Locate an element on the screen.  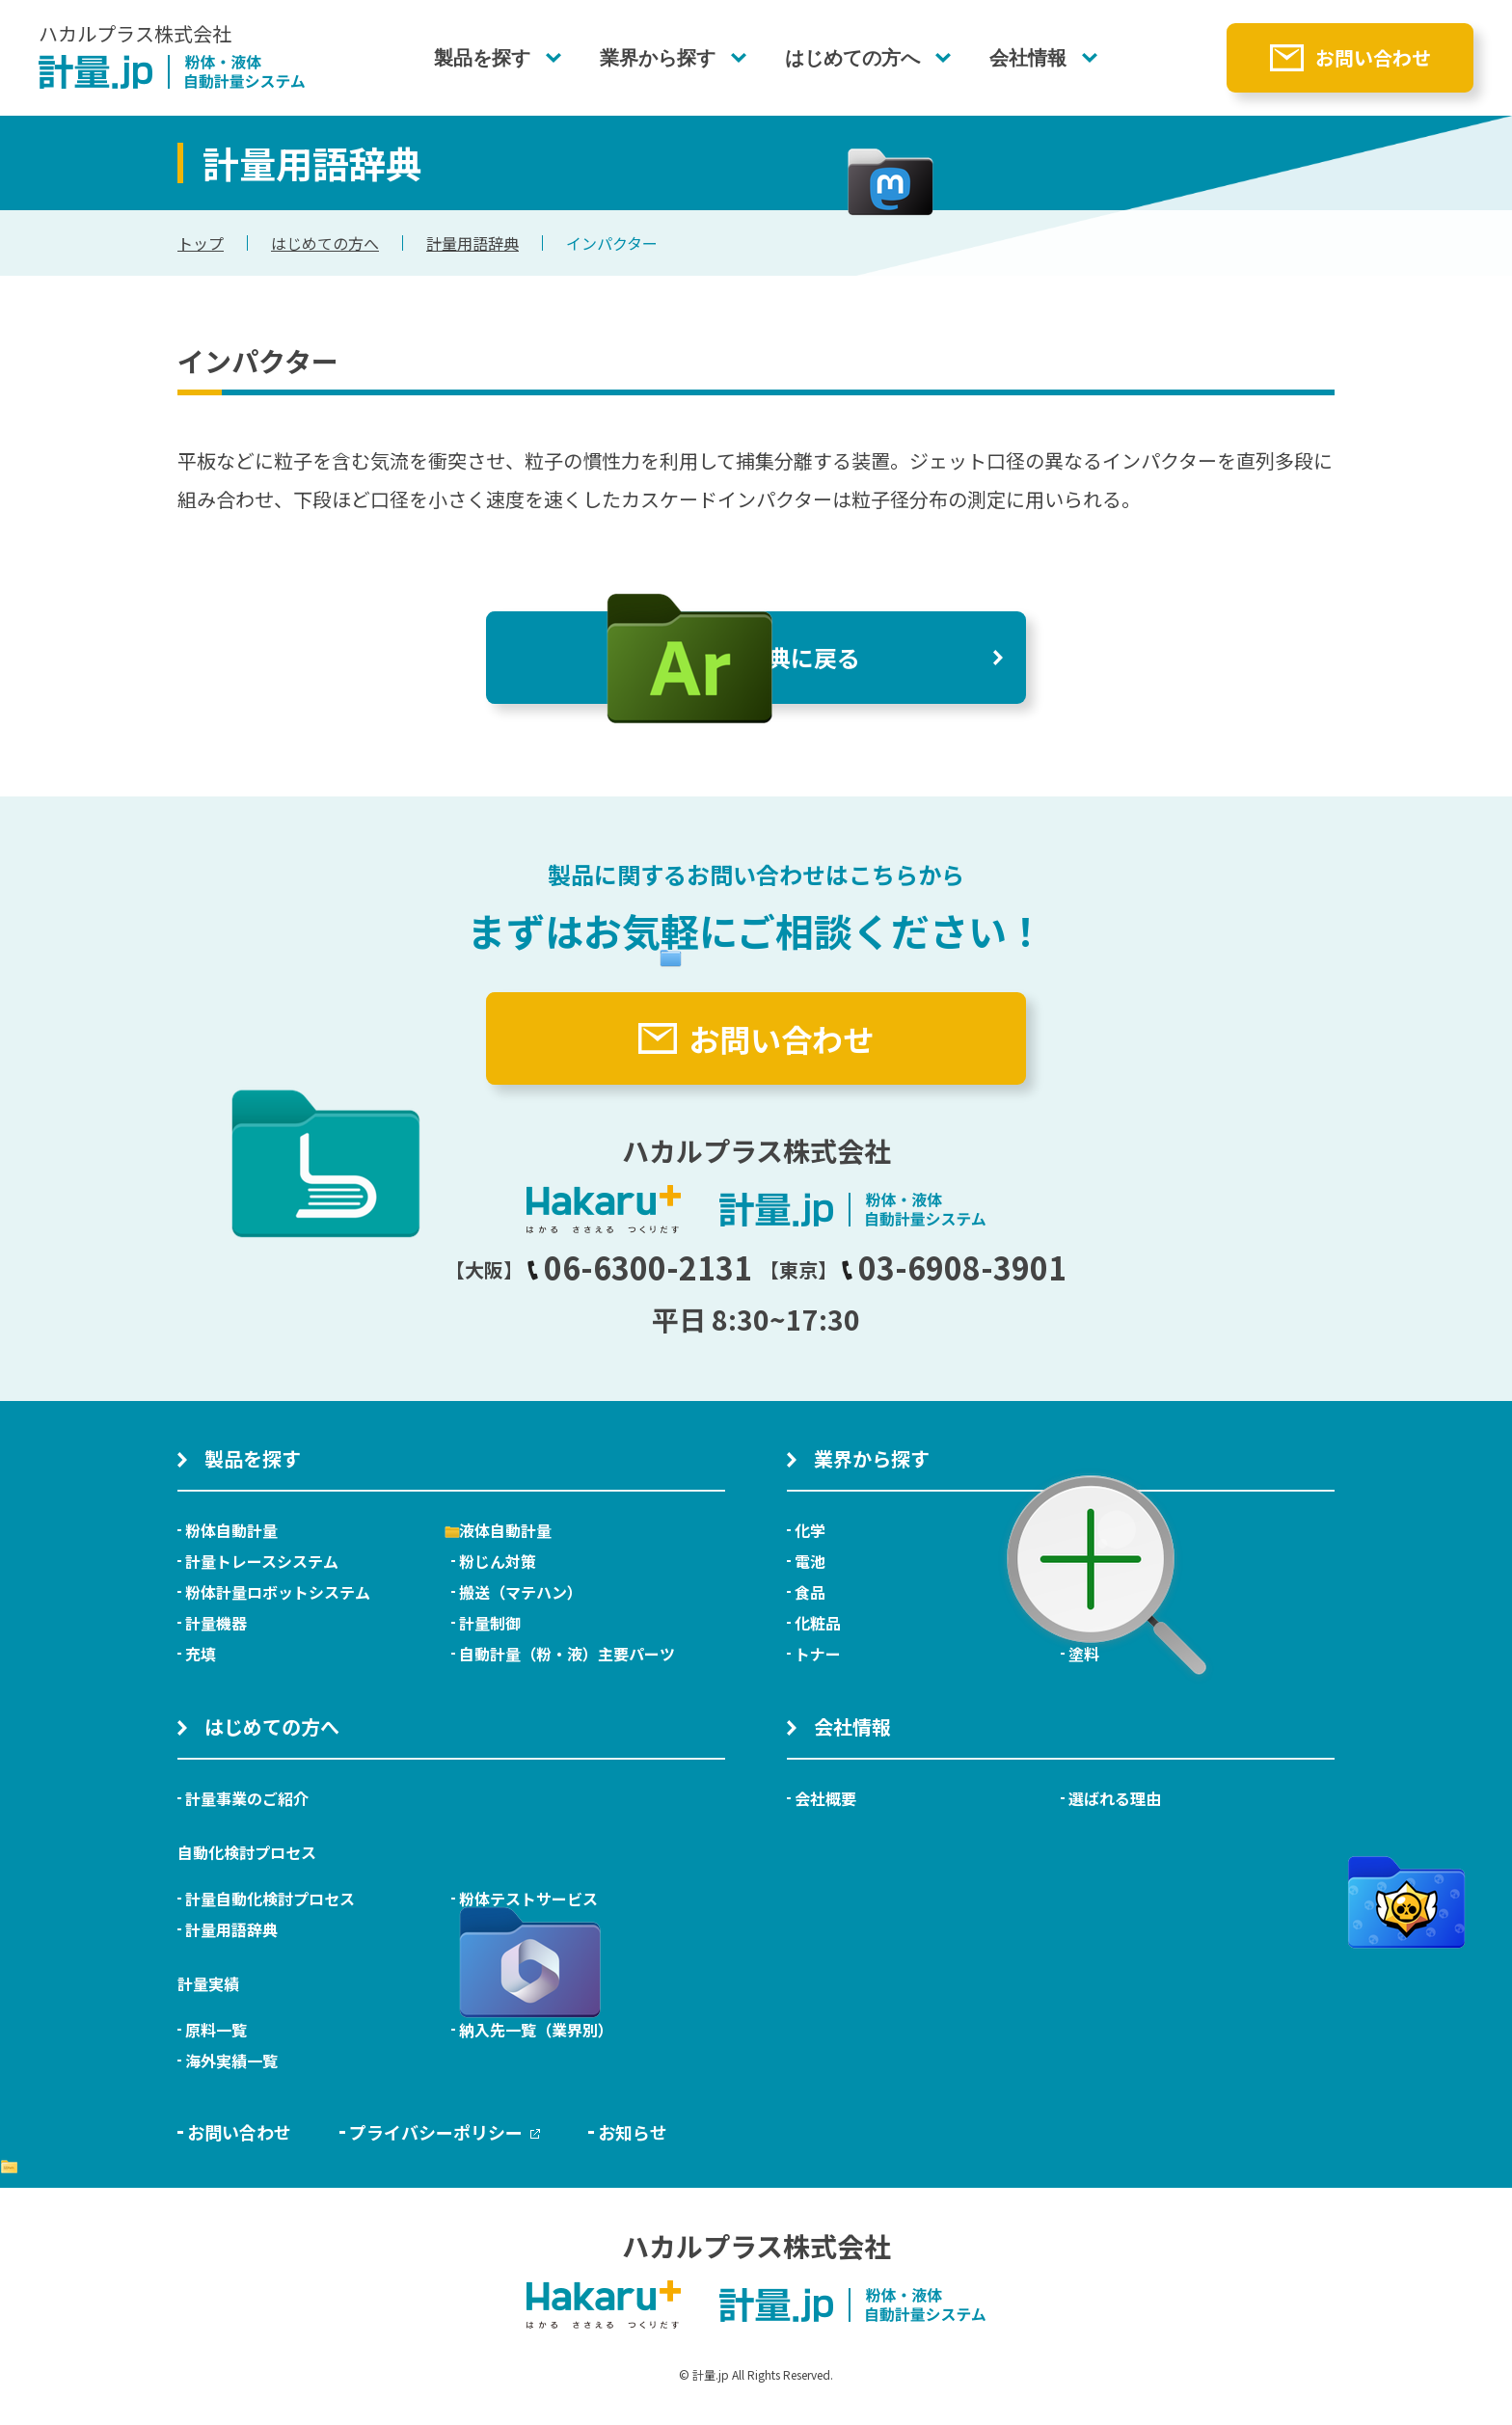
open folder containing UiPath automation projects is located at coordinates (9, 2167).